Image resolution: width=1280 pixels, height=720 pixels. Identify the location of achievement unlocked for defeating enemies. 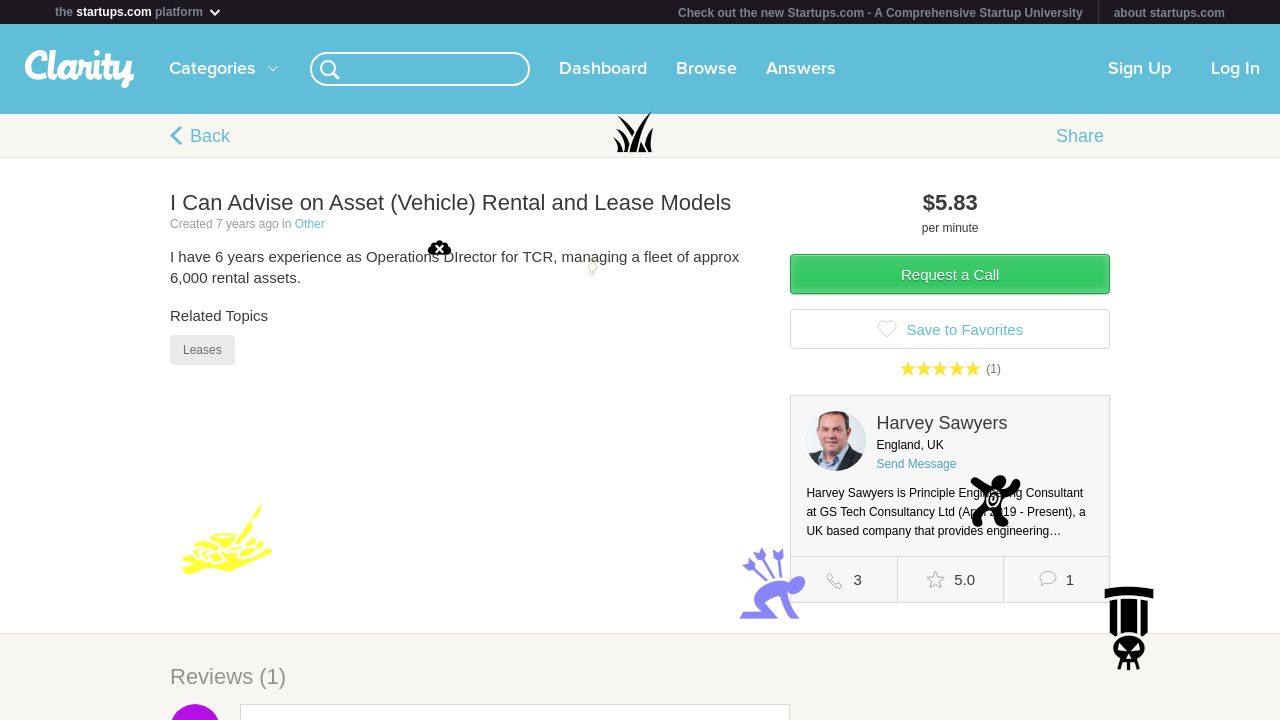
(1129, 628).